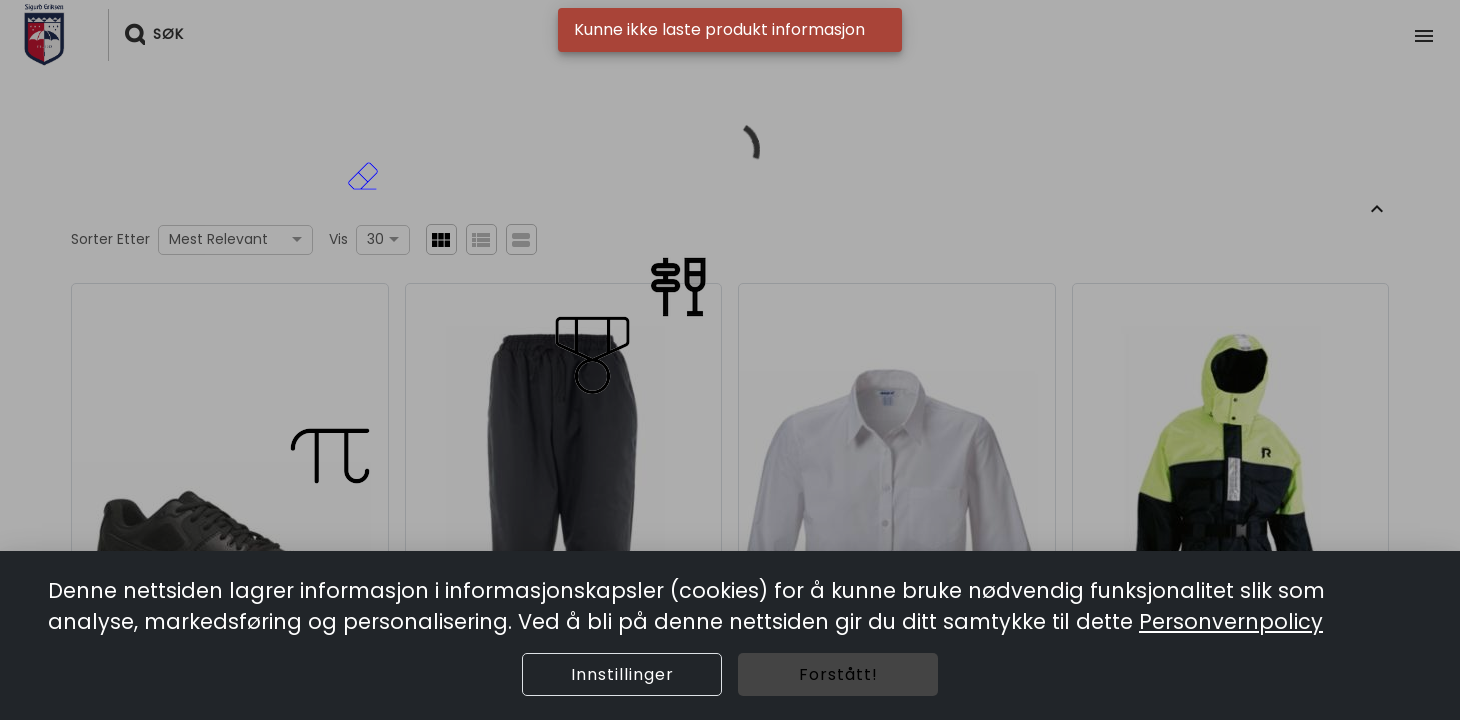  Describe the element at coordinates (592, 350) in the screenshot. I see `view achievements or awards` at that location.